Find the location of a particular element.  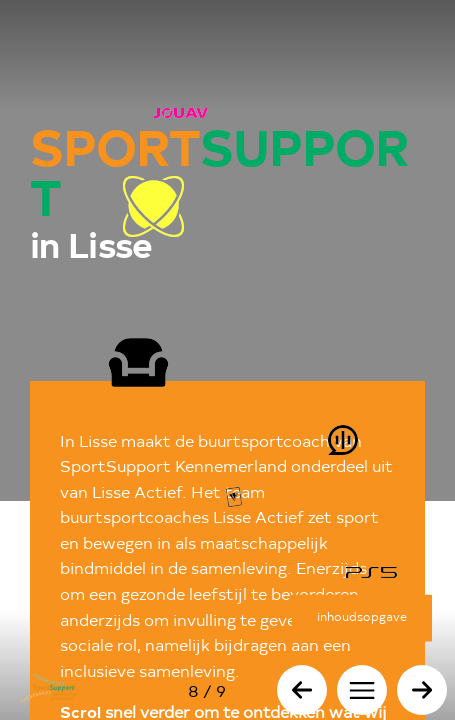

jouav company logo is located at coordinates (181, 113).